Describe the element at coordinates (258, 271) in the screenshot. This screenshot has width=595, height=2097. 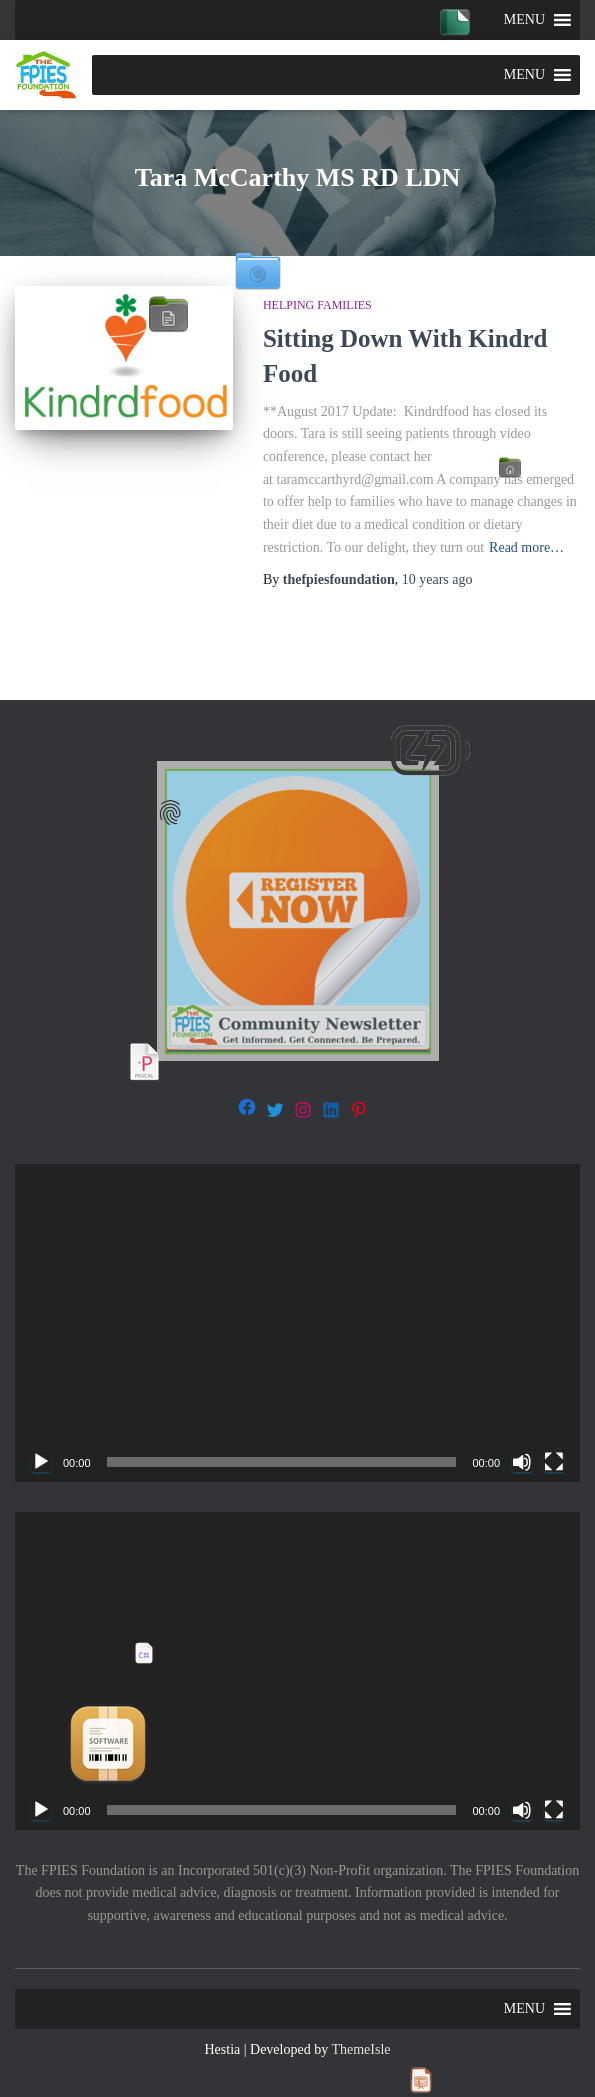
I see `open Maxon application folder` at that location.